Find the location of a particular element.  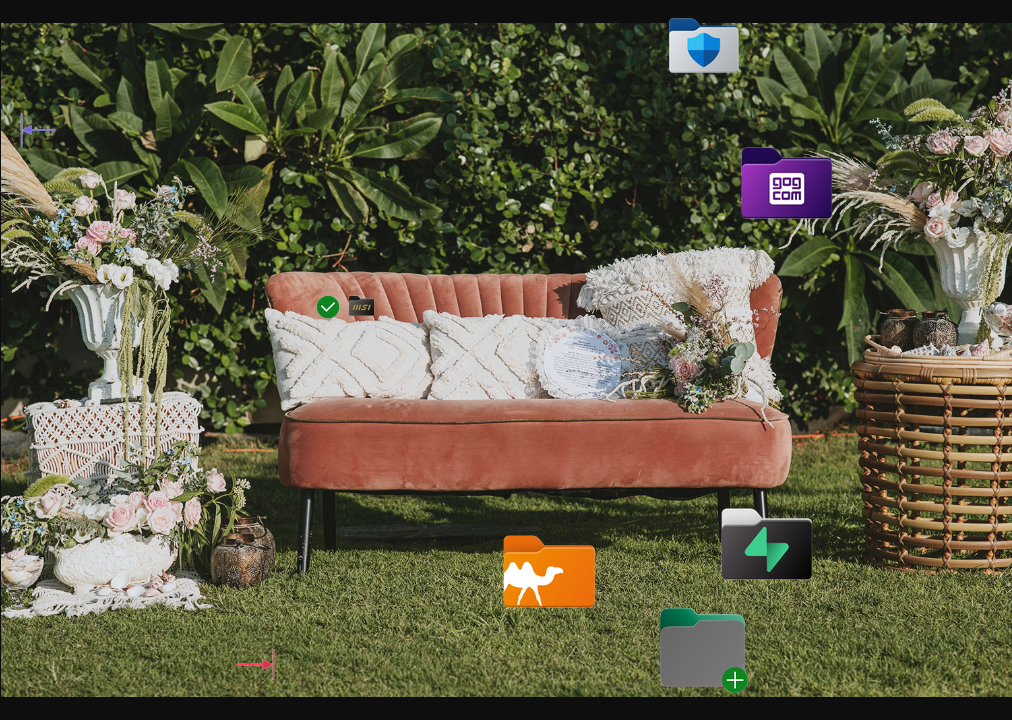

go to the first item in a list or sequence is located at coordinates (38, 130).